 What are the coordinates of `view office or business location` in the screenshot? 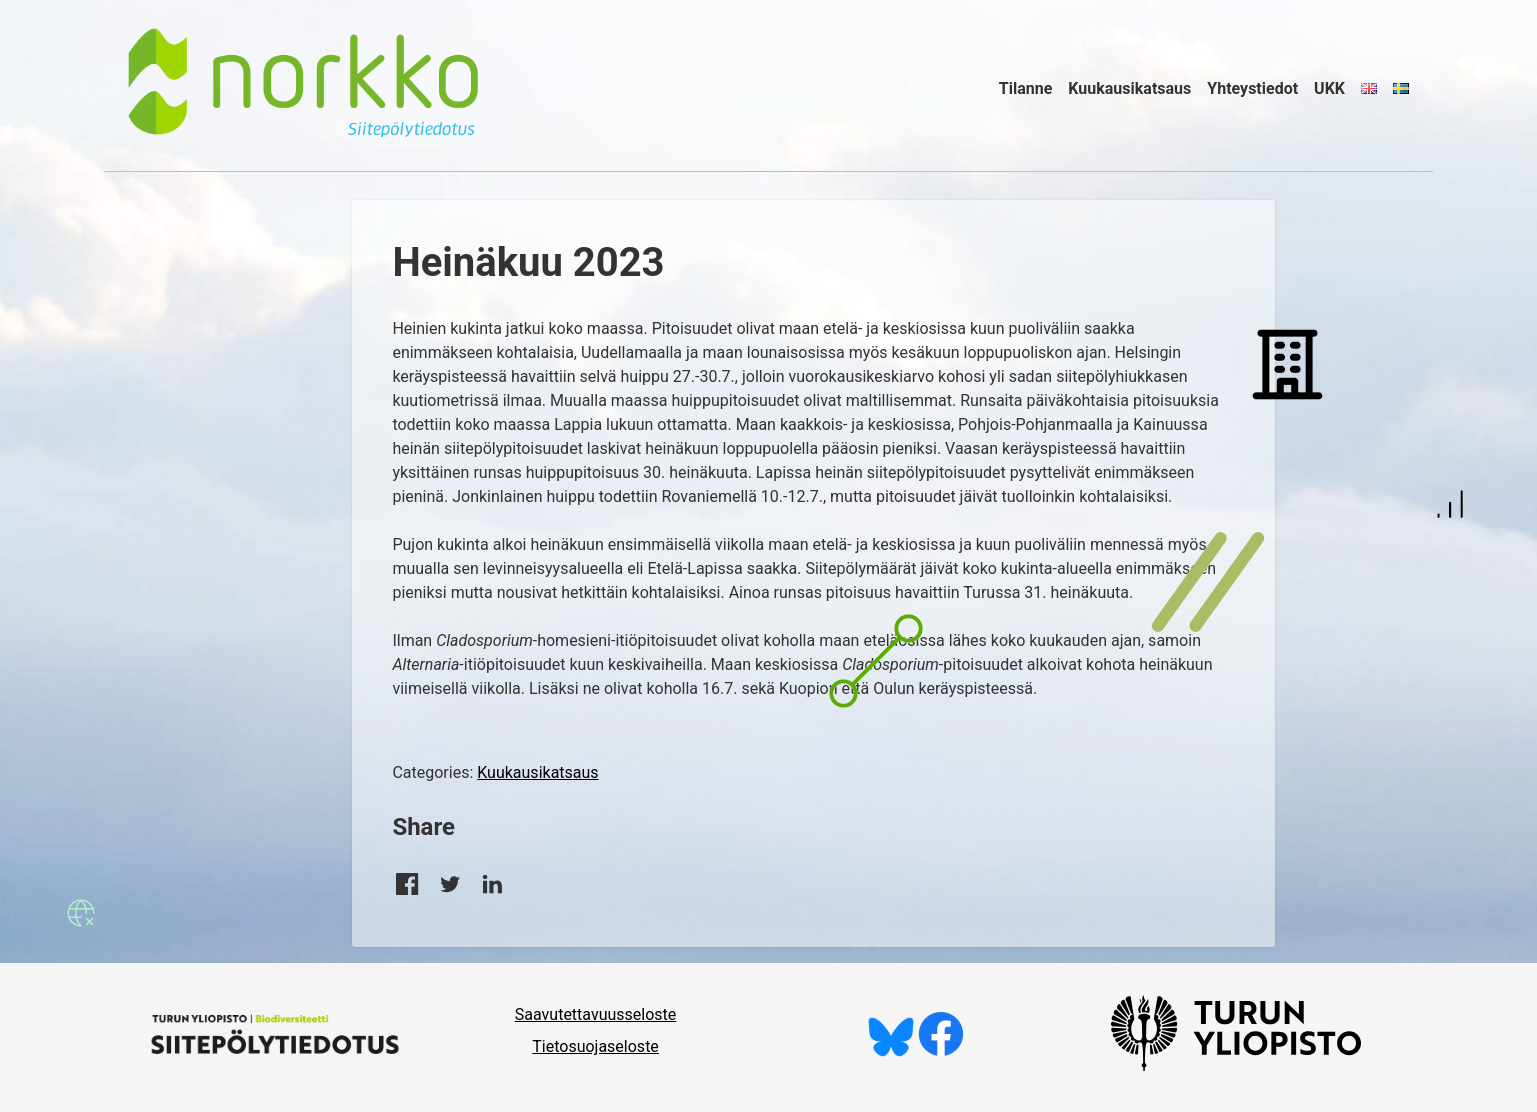 It's located at (1287, 364).